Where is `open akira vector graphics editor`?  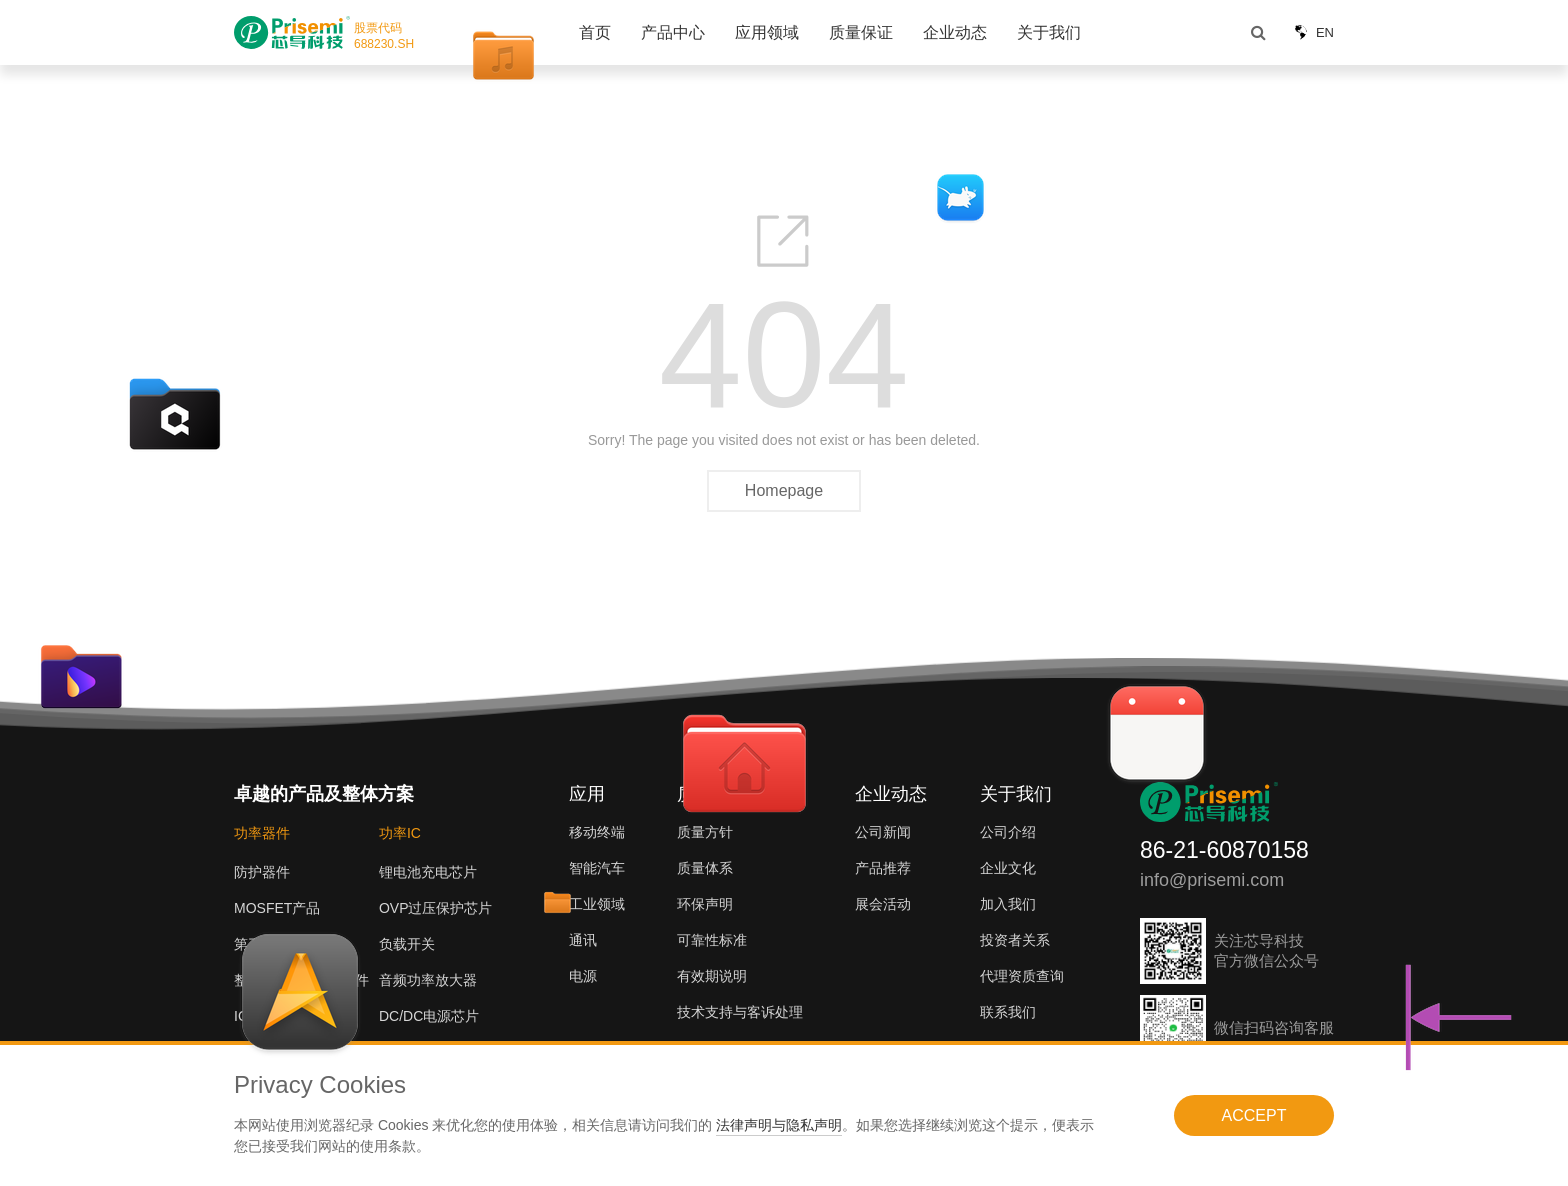
open akira vector graphics editor is located at coordinates (300, 992).